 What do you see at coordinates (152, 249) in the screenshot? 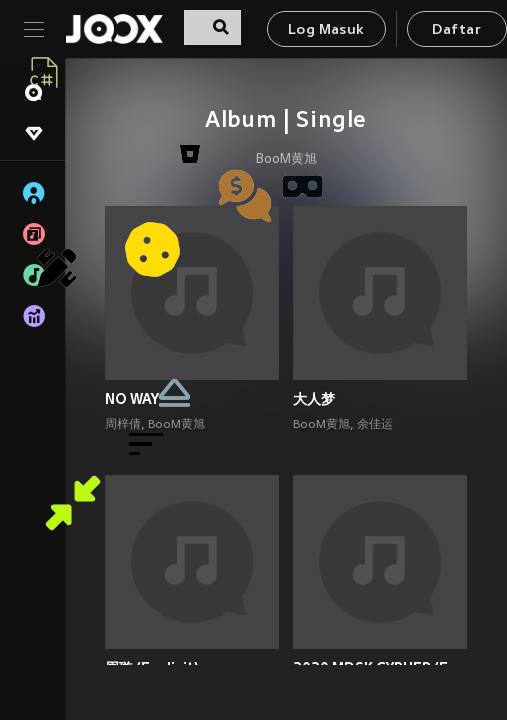
I see `manage cookie preferences` at bounding box center [152, 249].